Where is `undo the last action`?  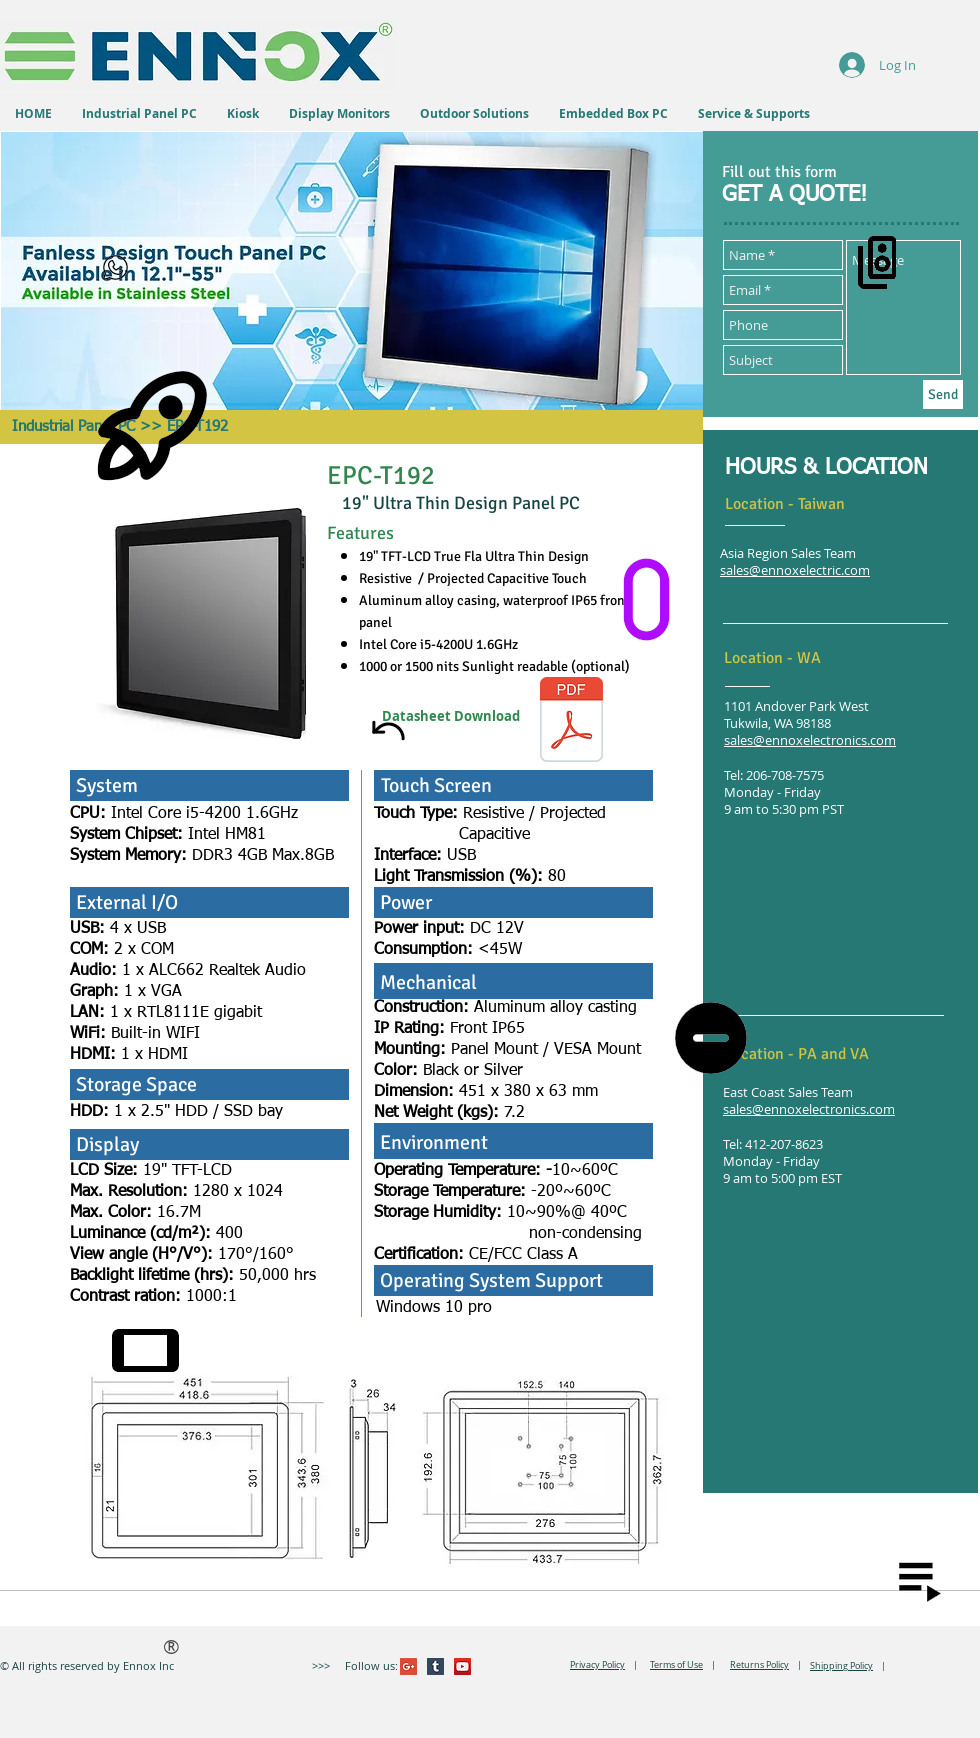
undo the last action is located at coordinates (388, 730).